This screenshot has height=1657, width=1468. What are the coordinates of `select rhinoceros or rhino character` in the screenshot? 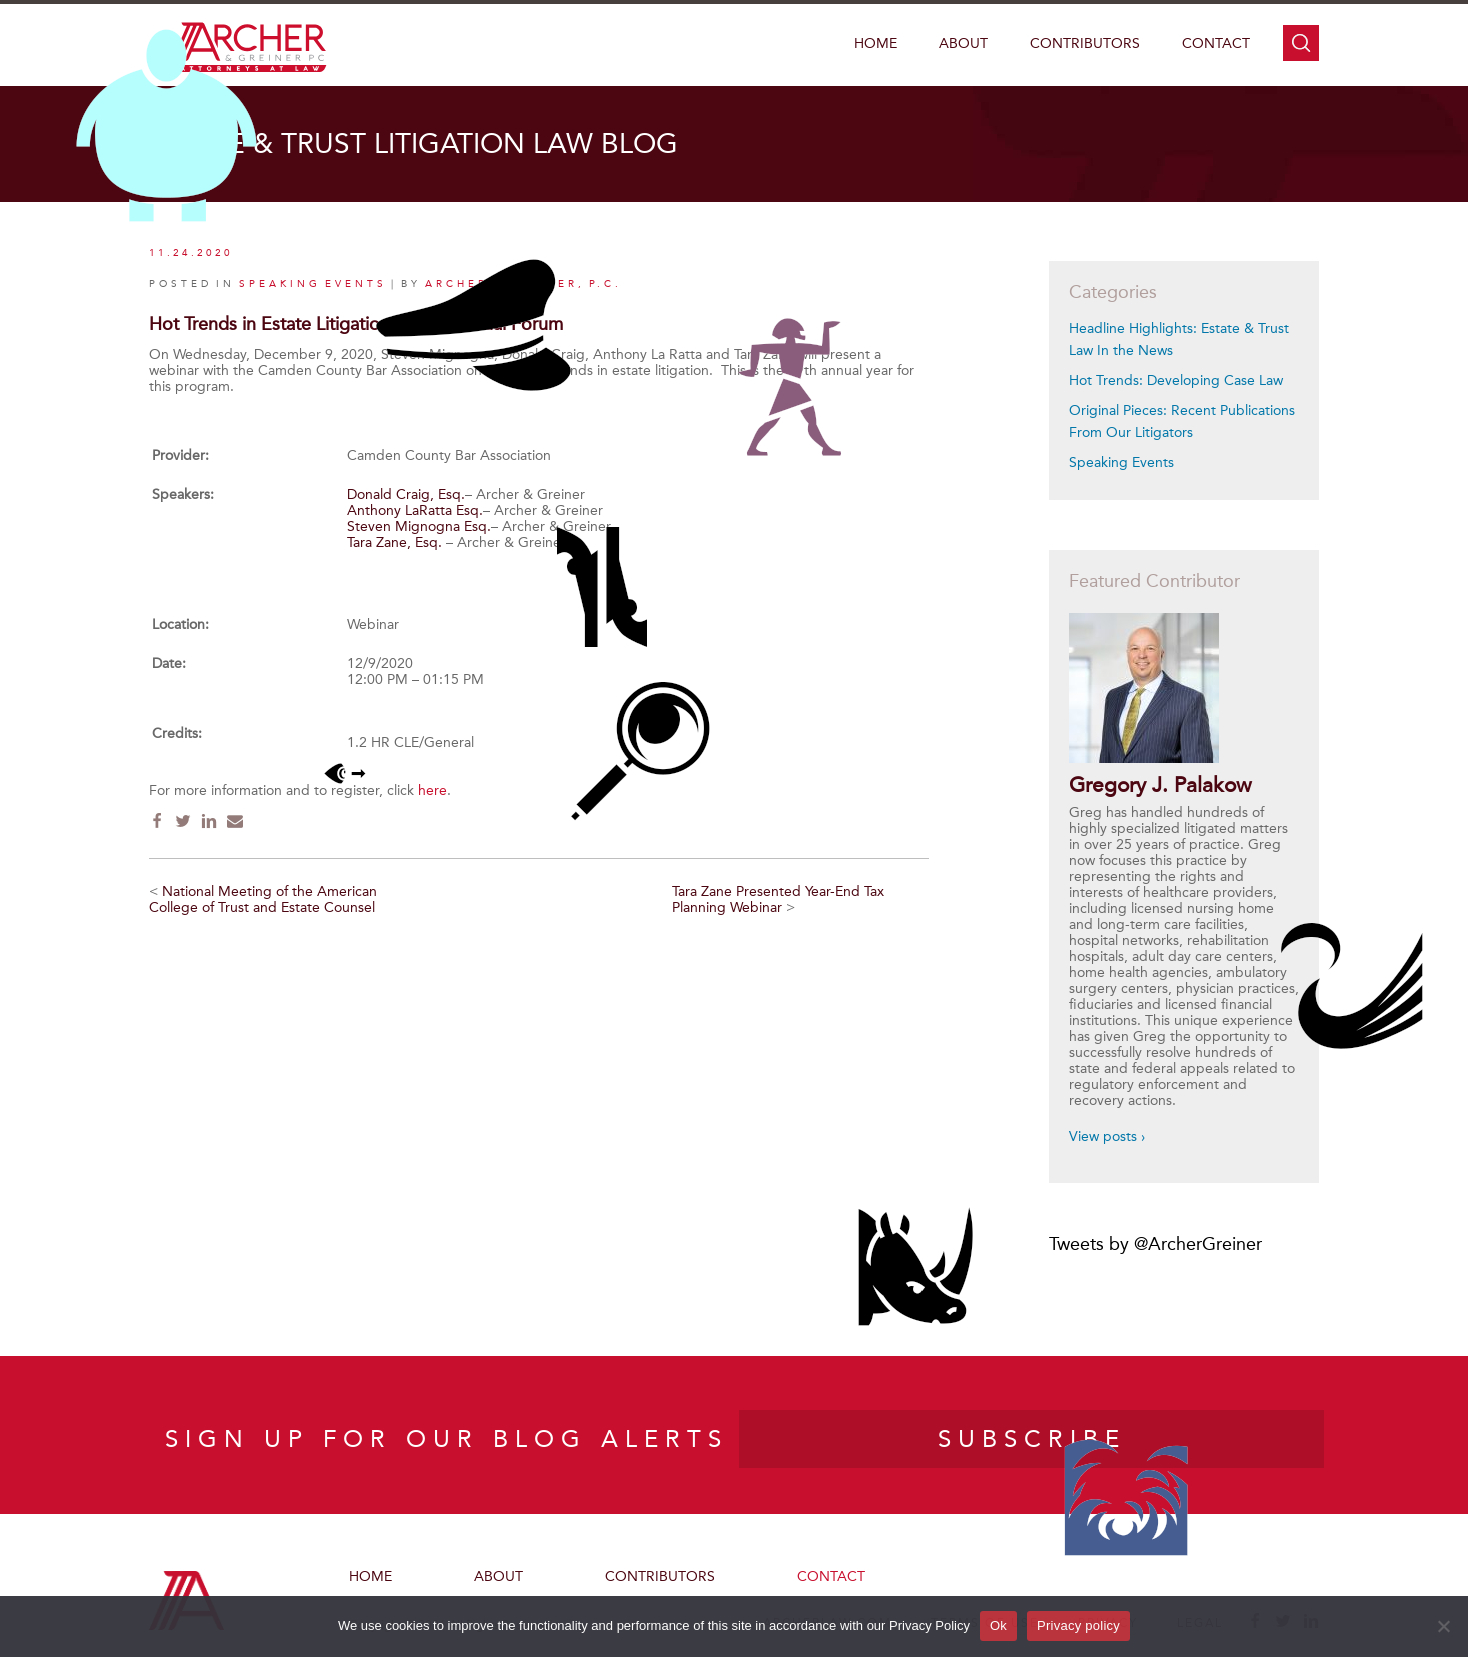 It's located at (919, 1264).